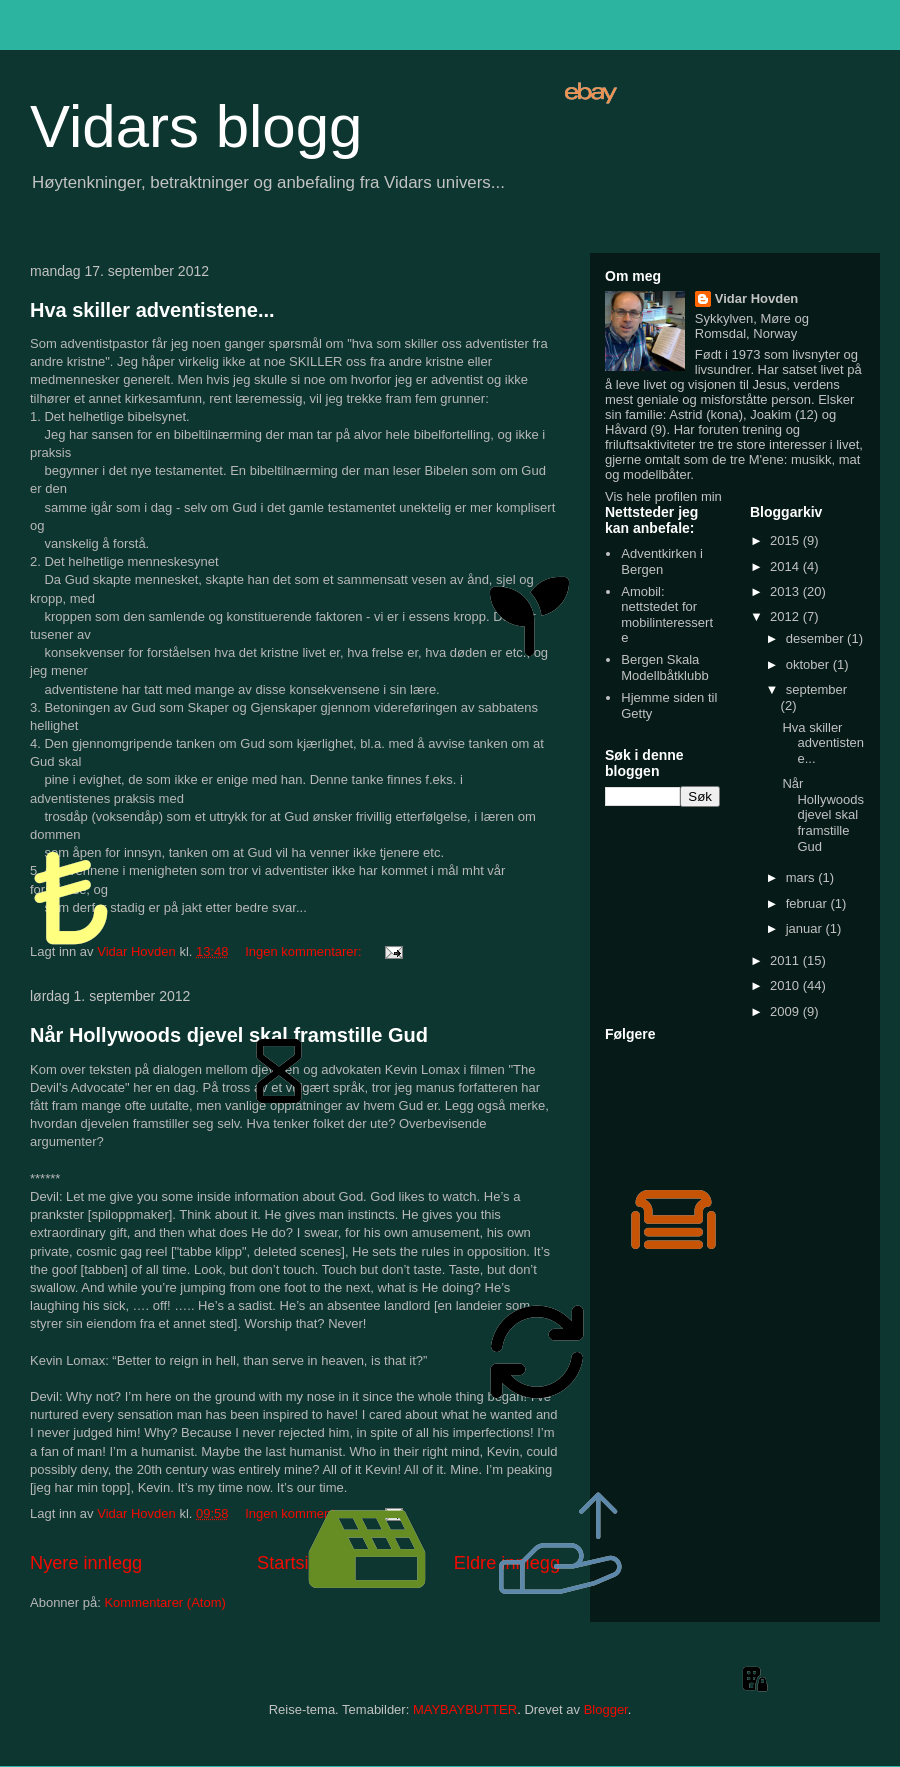 The image size is (900, 1767). What do you see at coordinates (564, 1549) in the screenshot?
I see `upload or share content manually` at bounding box center [564, 1549].